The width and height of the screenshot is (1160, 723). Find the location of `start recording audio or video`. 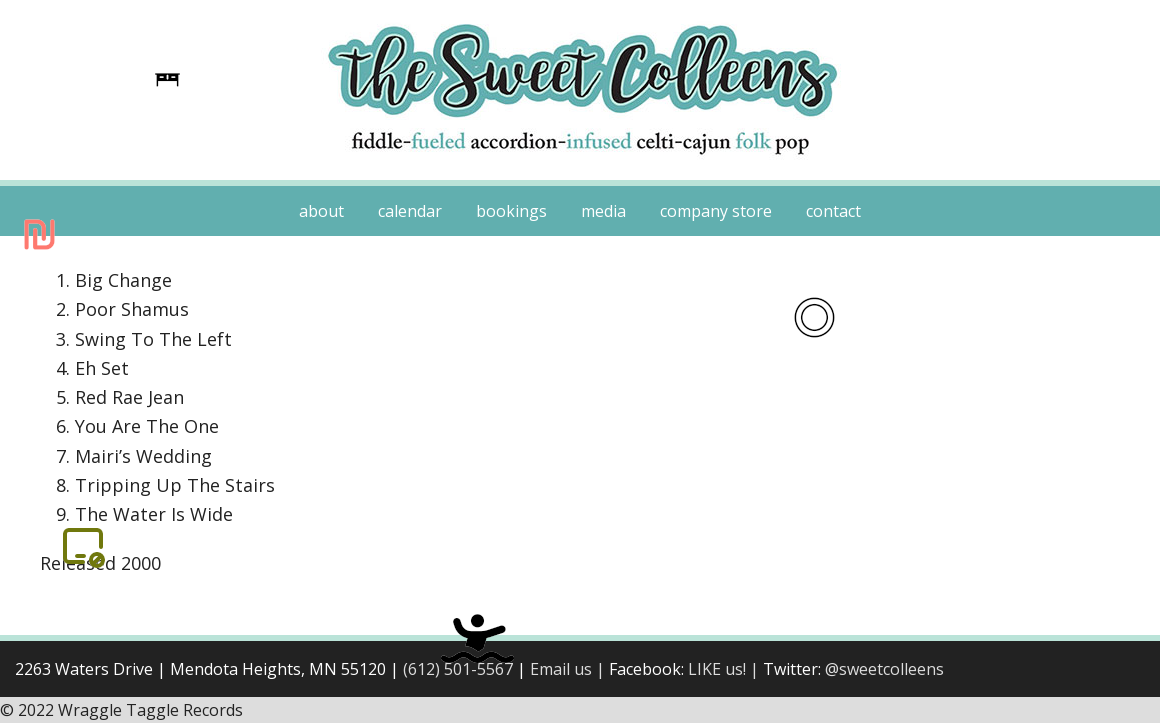

start recording audio or video is located at coordinates (814, 317).